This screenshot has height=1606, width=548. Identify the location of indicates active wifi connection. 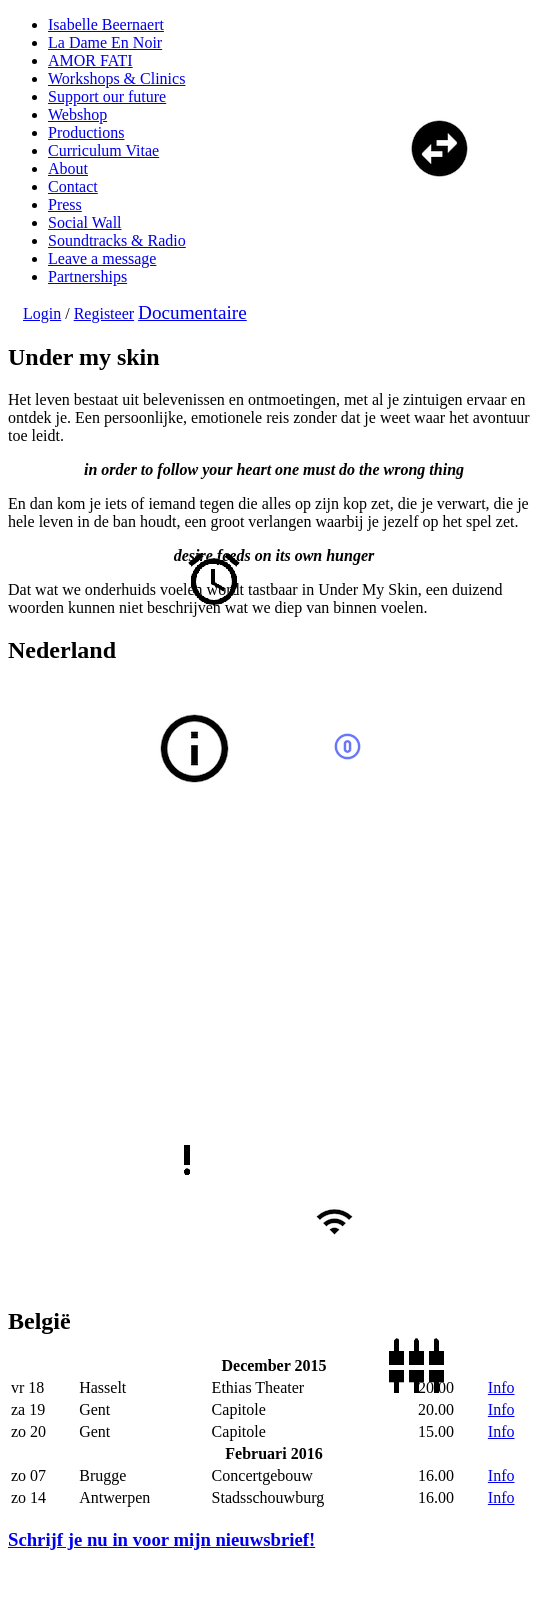
(334, 1221).